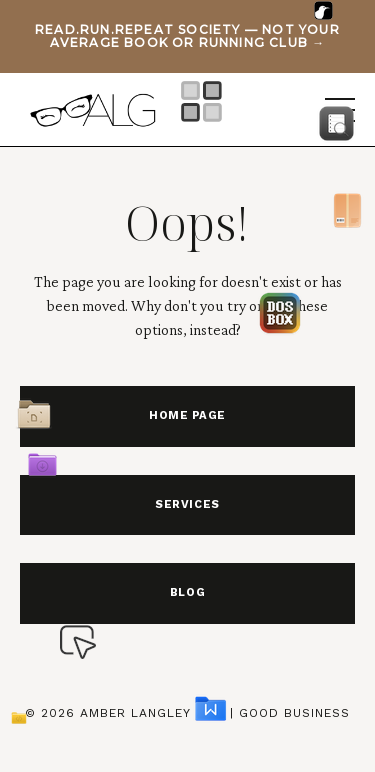 The image size is (375, 772). What do you see at coordinates (203, 103) in the screenshot?
I see `launch lights off puzzle game` at bounding box center [203, 103].